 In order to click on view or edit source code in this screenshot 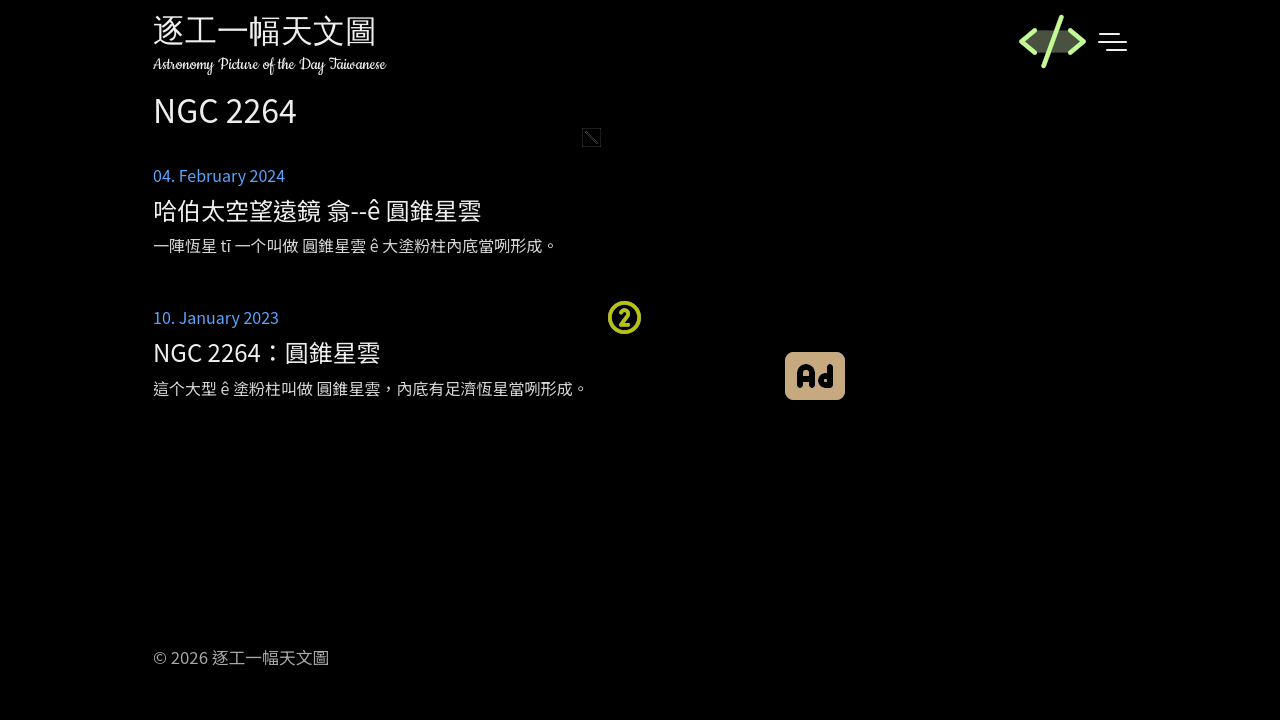, I will do `click(1052, 41)`.